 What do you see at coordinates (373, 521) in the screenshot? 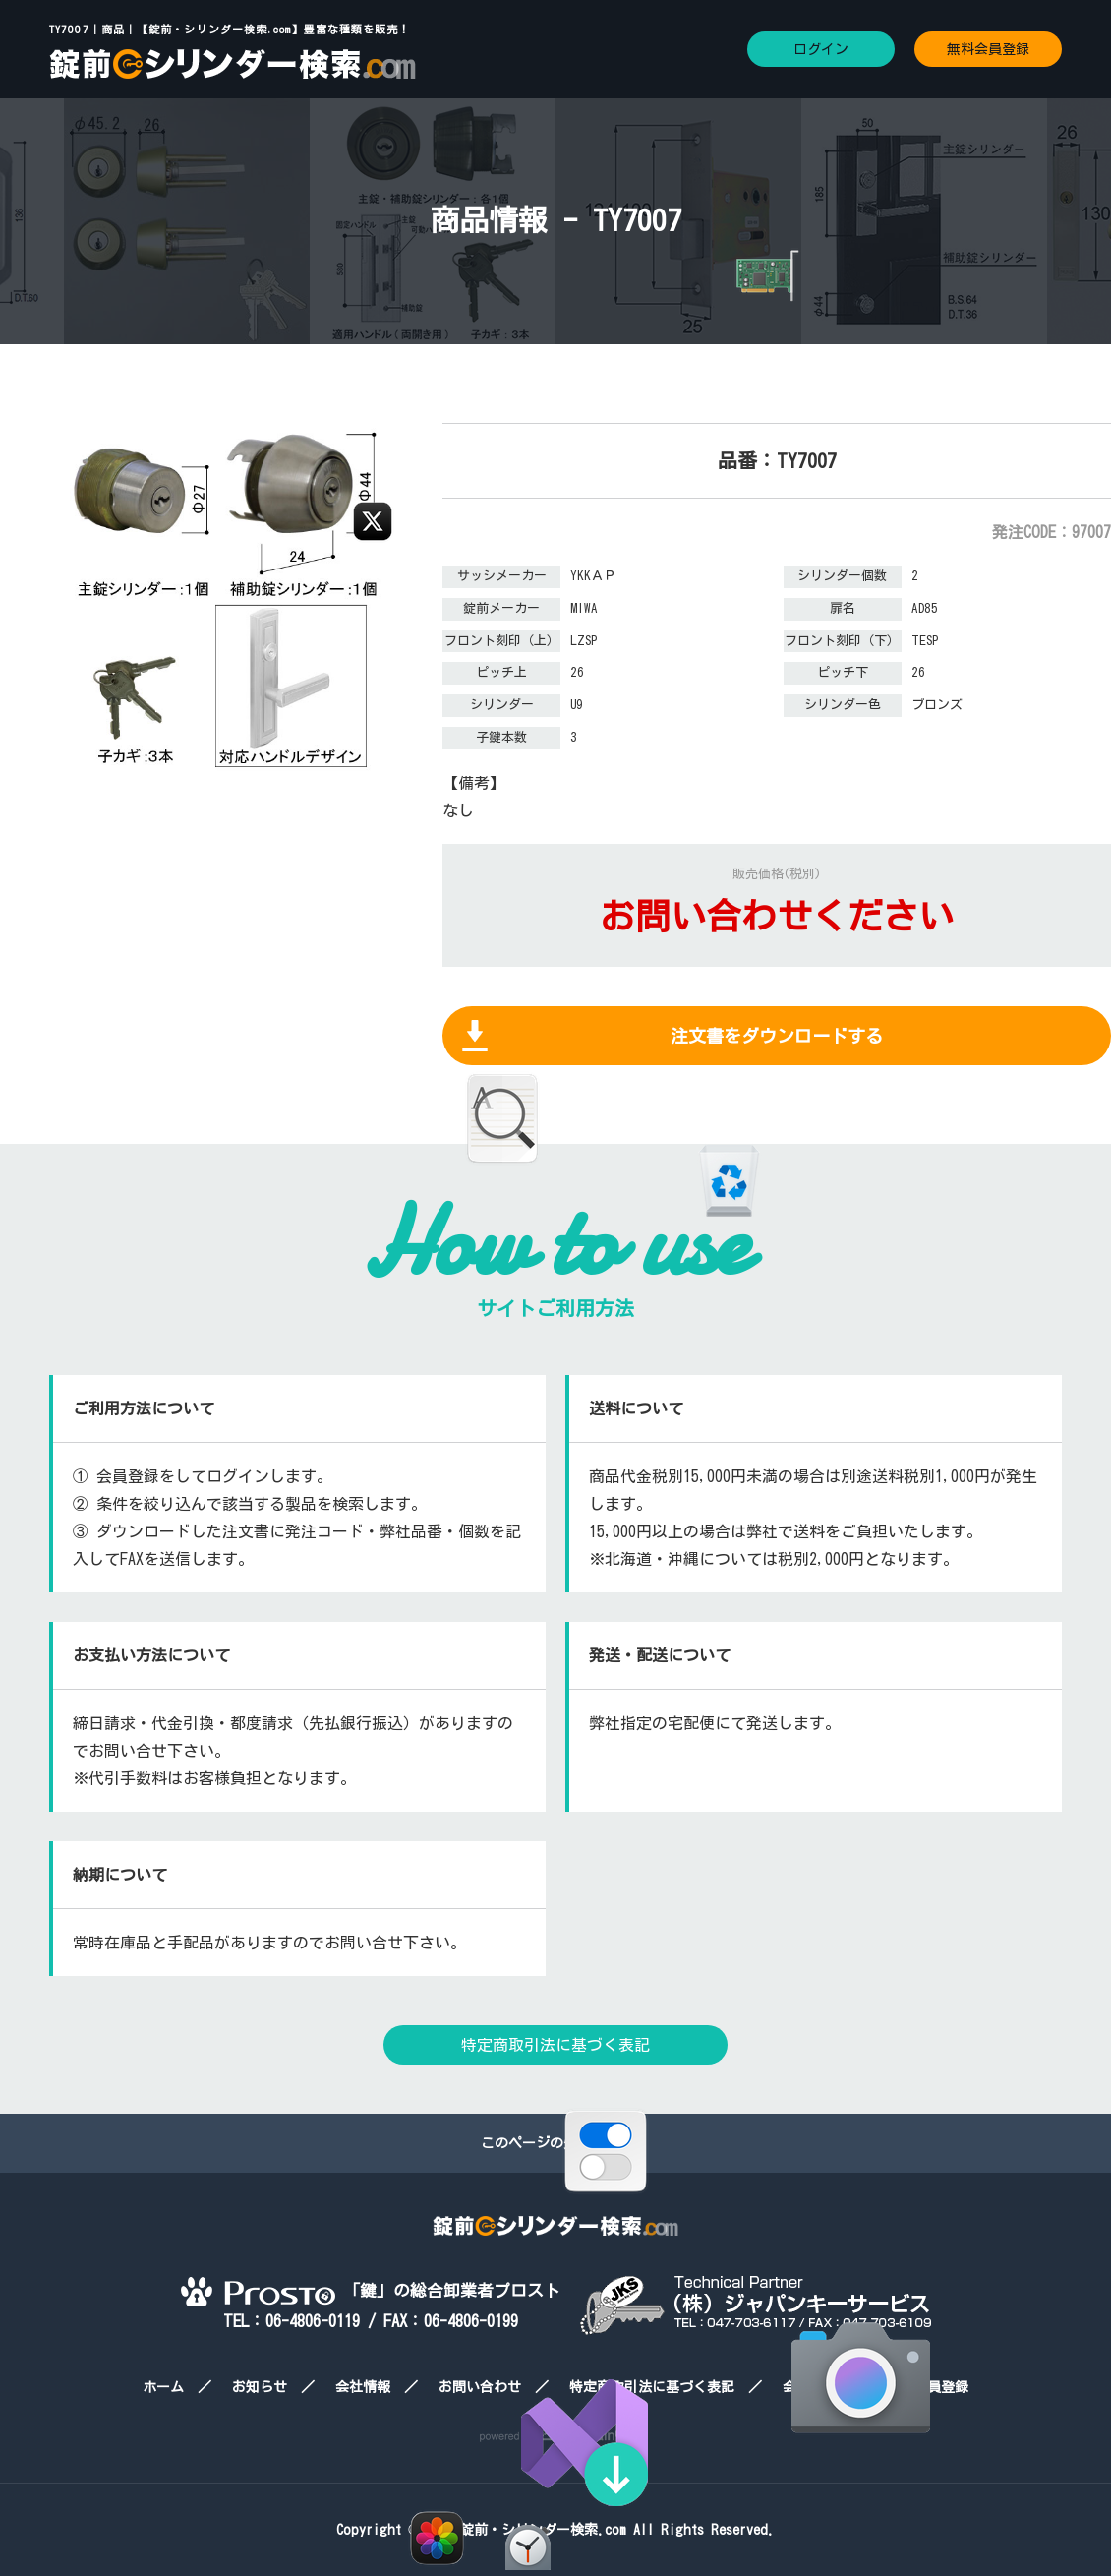
I see `open the X (formerly Twitter) app` at bounding box center [373, 521].